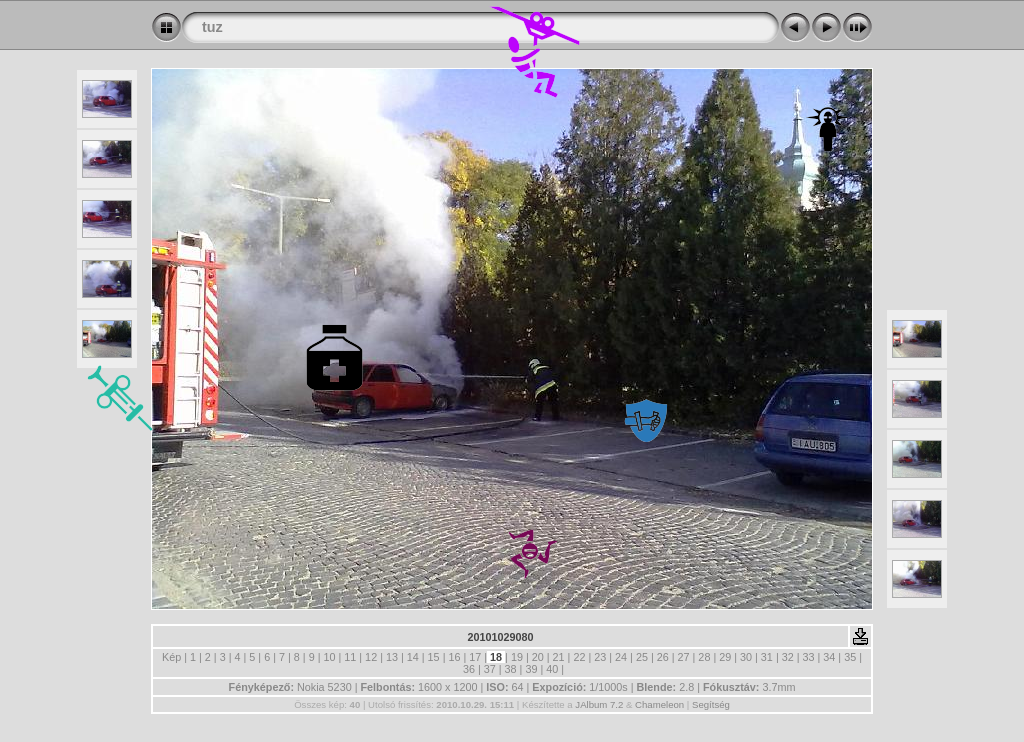 This screenshot has height=742, width=1024. Describe the element at coordinates (531, 54) in the screenshot. I see `flying fox or zipline activity icon` at that location.